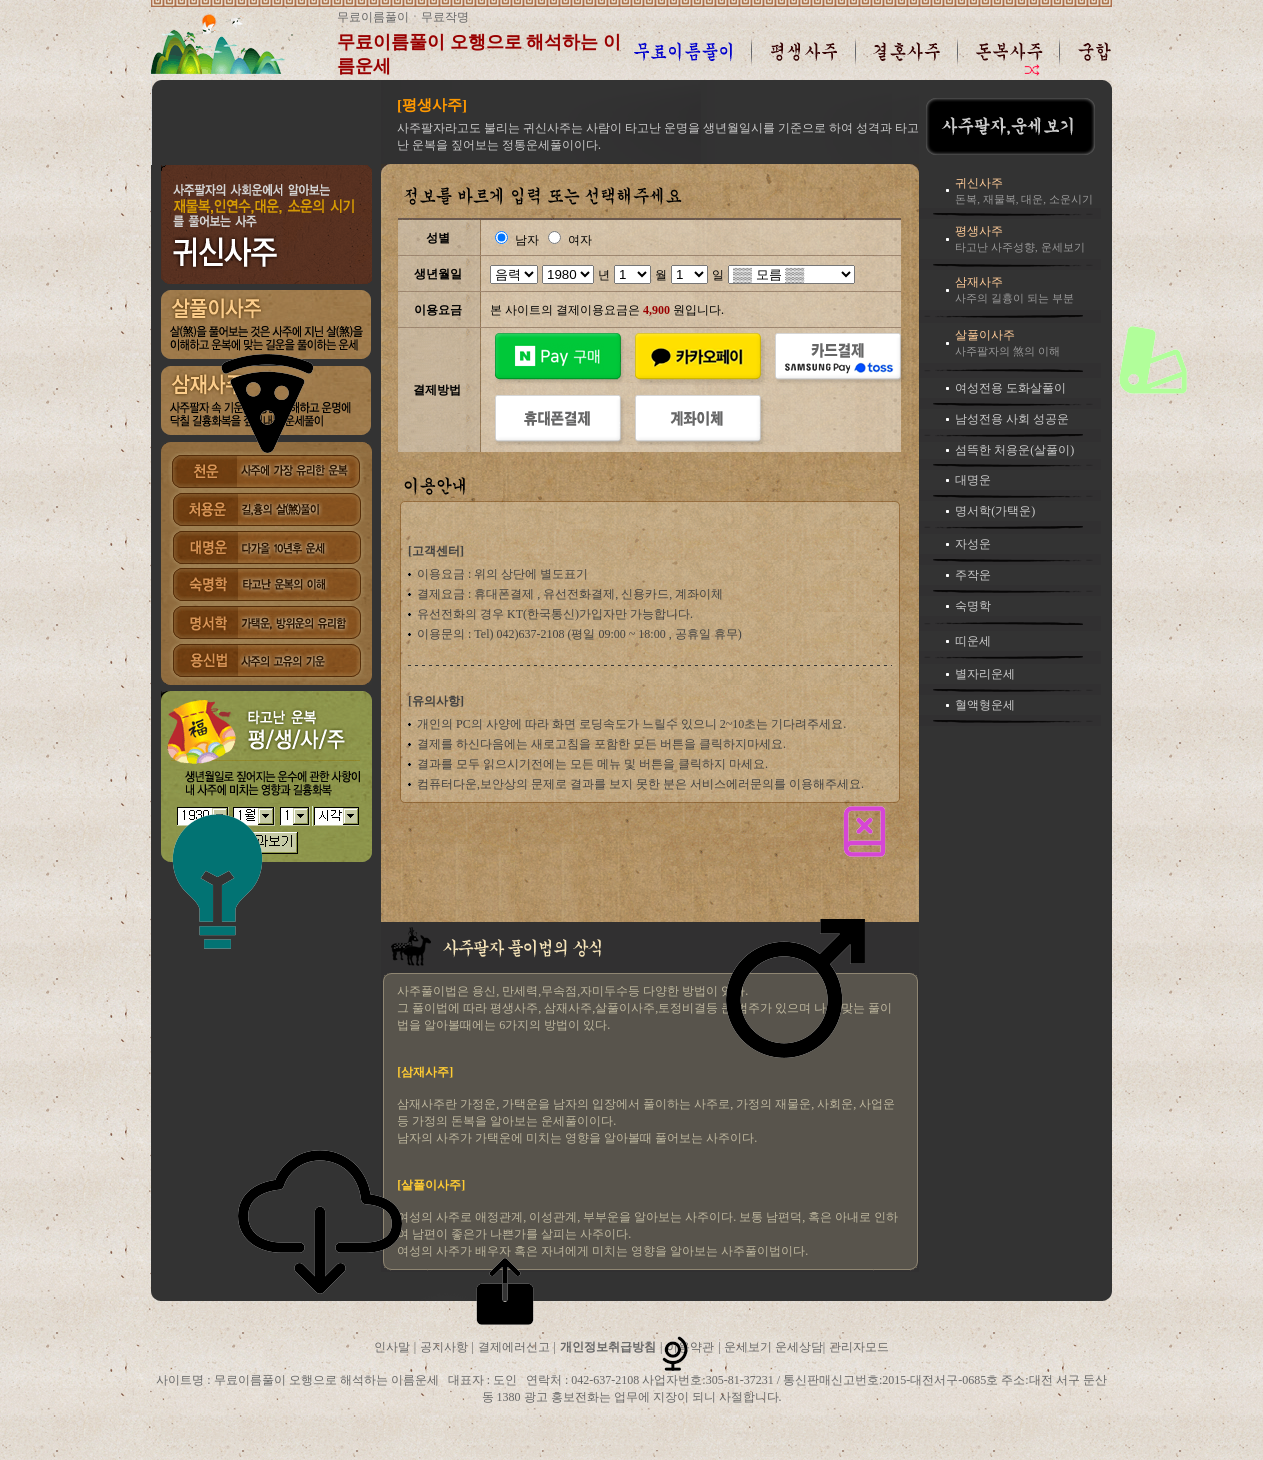 The image size is (1263, 1460). What do you see at coordinates (320, 1222) in the screenshot?
I see `download file from cloud storage` at bounding box center [320, 1222].